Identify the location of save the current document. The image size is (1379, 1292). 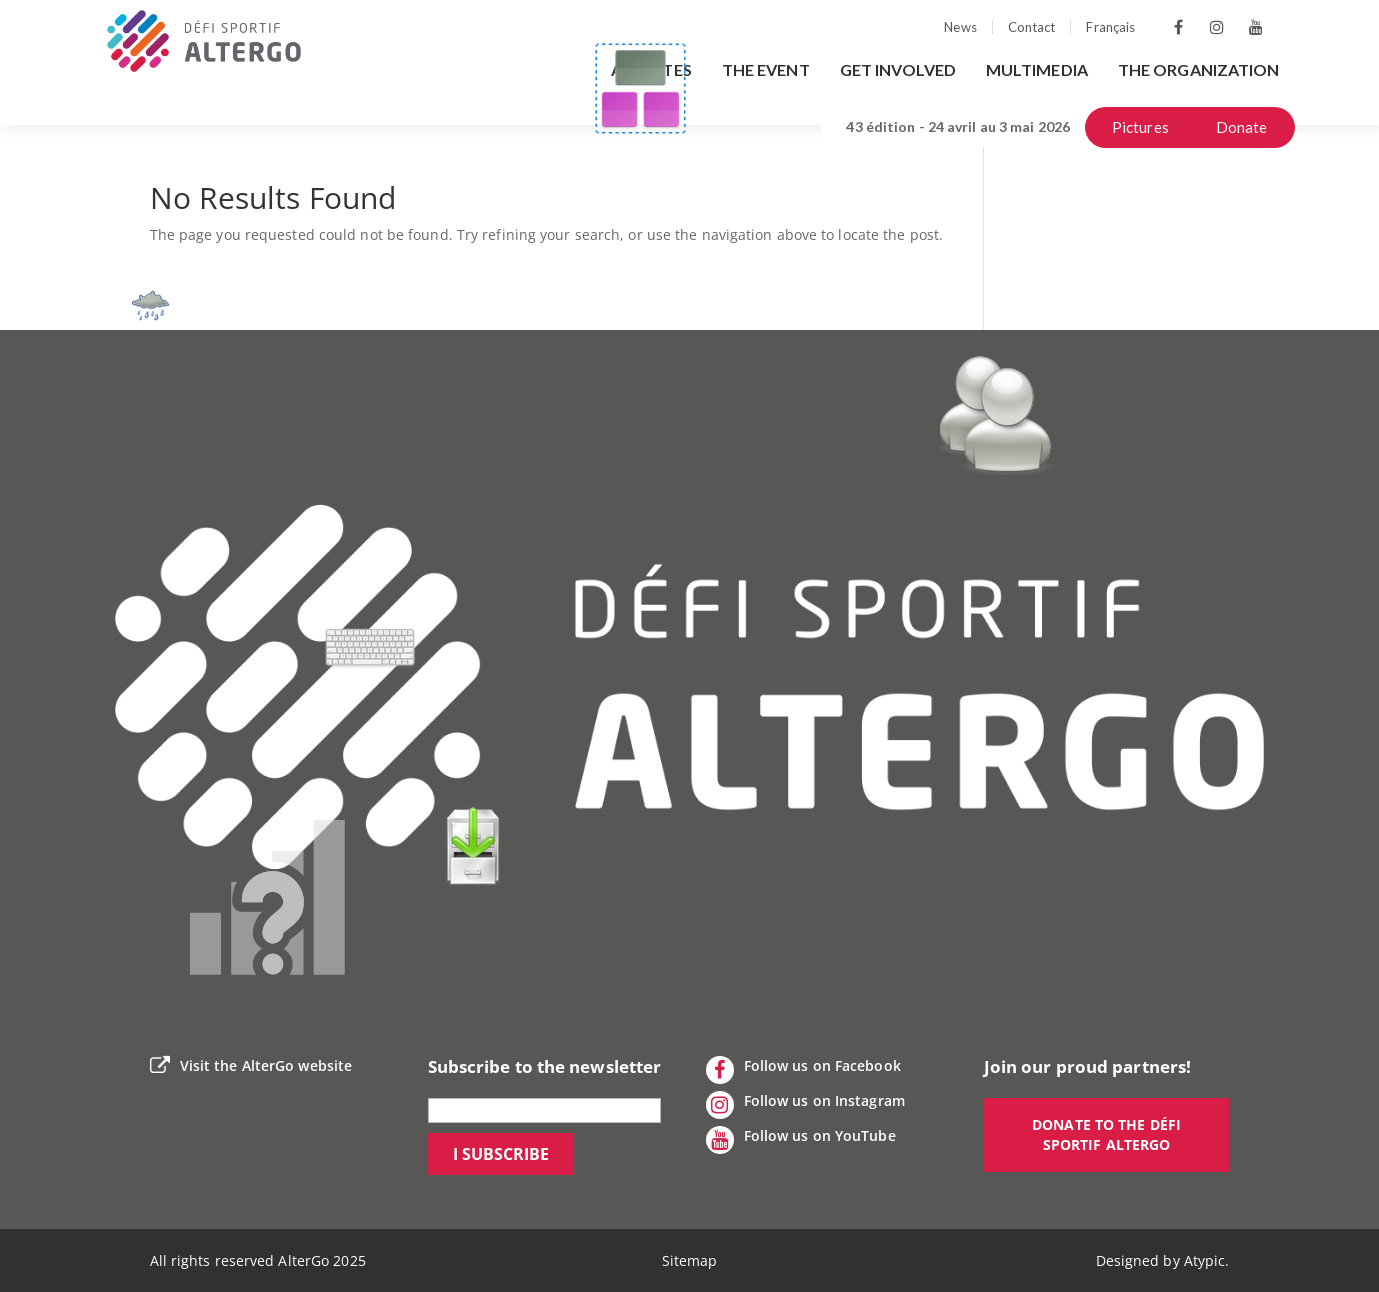
(473, 848).